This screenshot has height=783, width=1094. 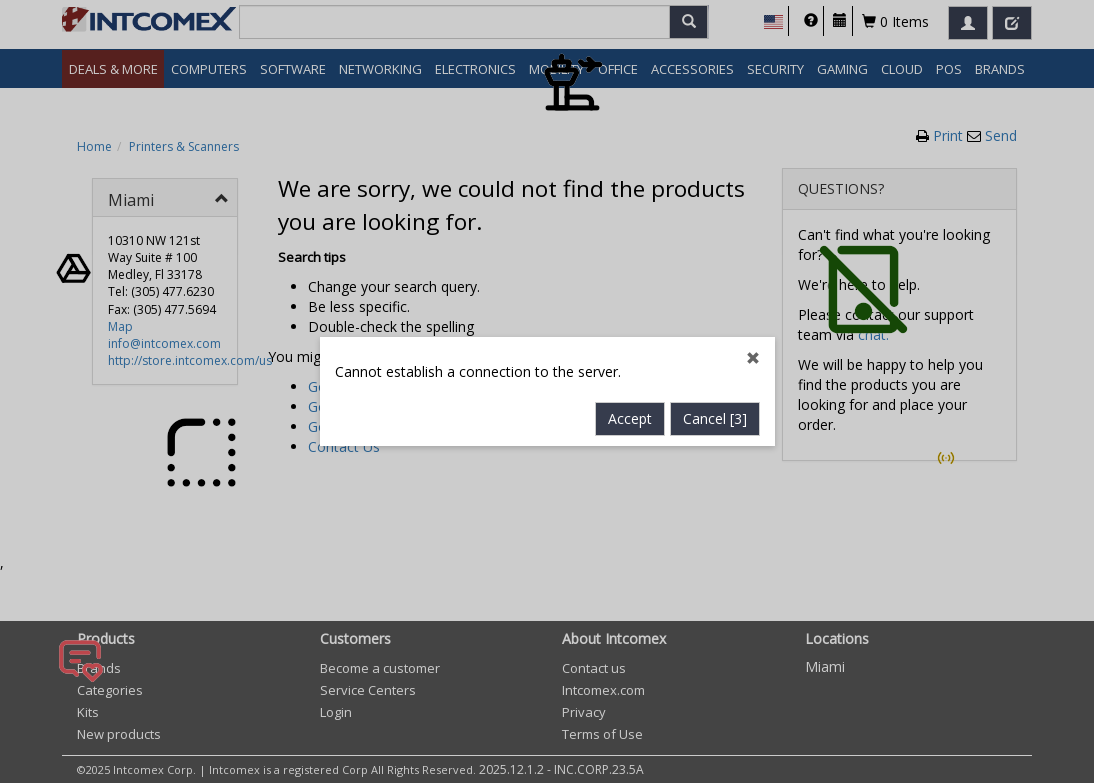 What do you see at coordinates (863, 289) in the screenshot?
I see `tablet device is disabled or unavailable` at bounding box center [863, 289].